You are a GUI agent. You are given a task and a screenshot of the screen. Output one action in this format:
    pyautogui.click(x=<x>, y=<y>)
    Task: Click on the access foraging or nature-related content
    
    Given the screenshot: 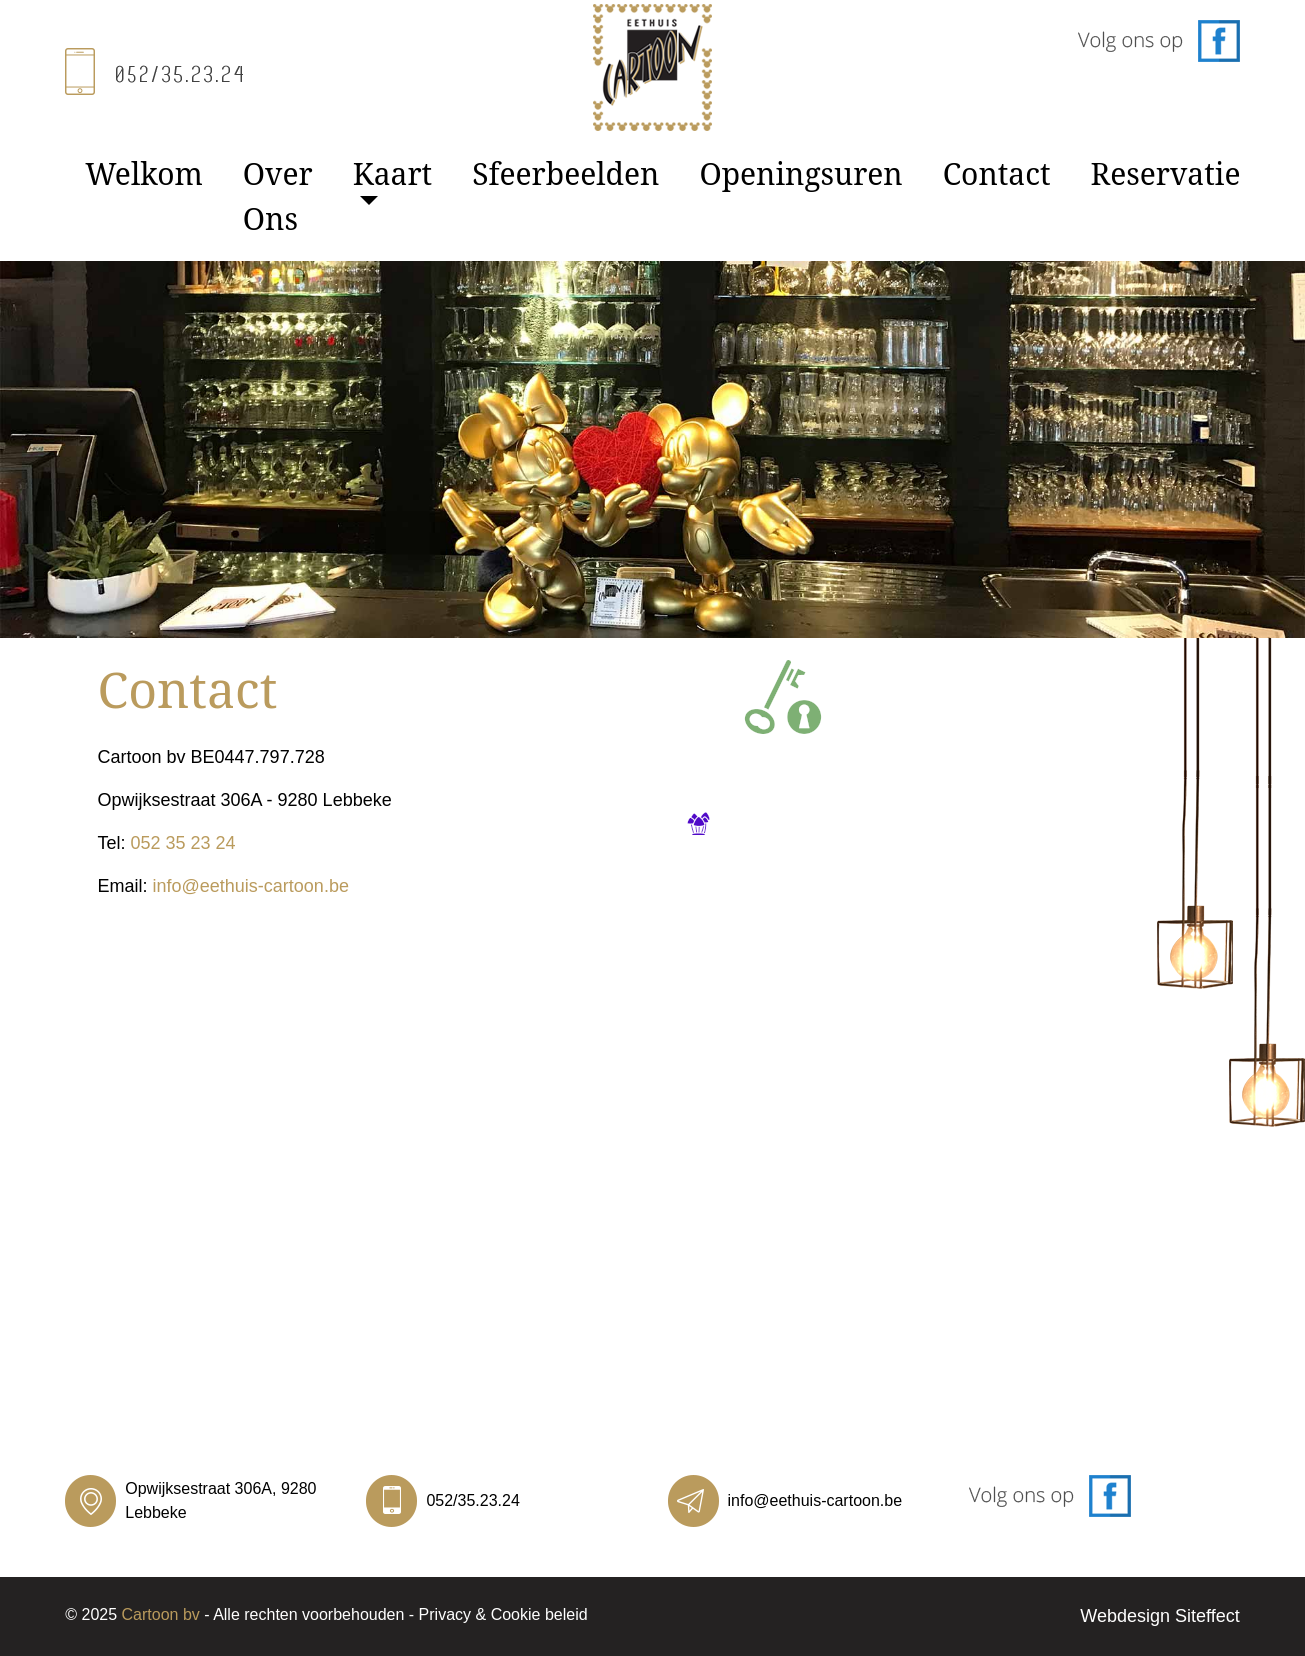 What is the action you would take?
    pyautogui.click(x=698, y=823)
    